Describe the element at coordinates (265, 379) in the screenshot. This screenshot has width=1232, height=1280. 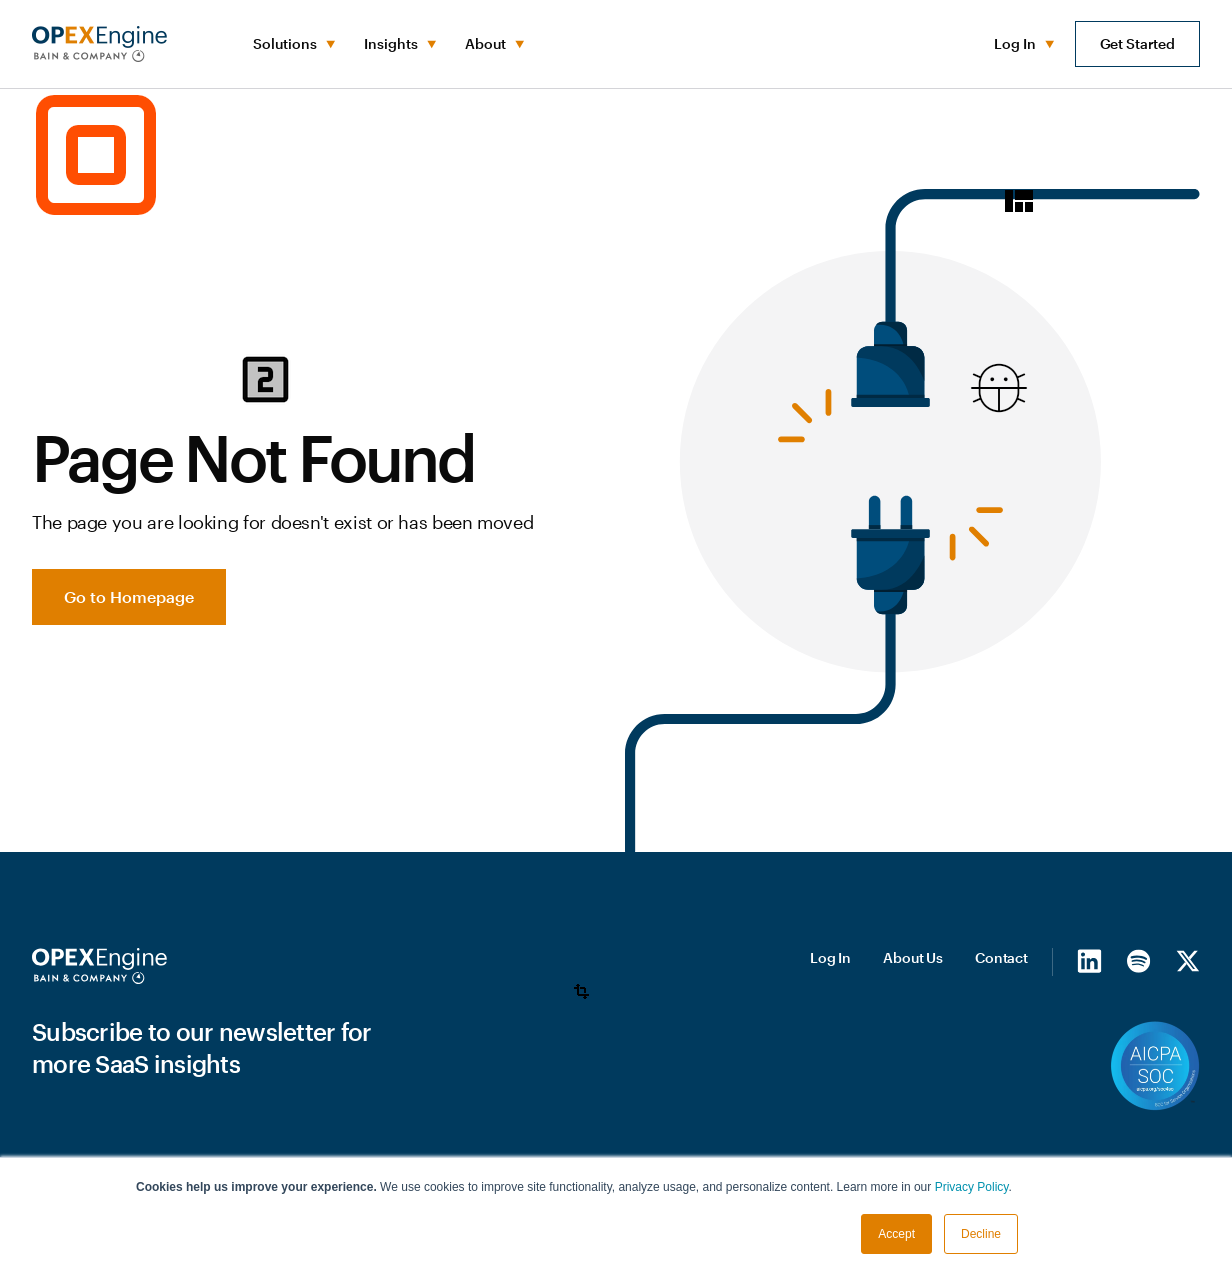
I see `indicates step two in a multi-step process` at that location.